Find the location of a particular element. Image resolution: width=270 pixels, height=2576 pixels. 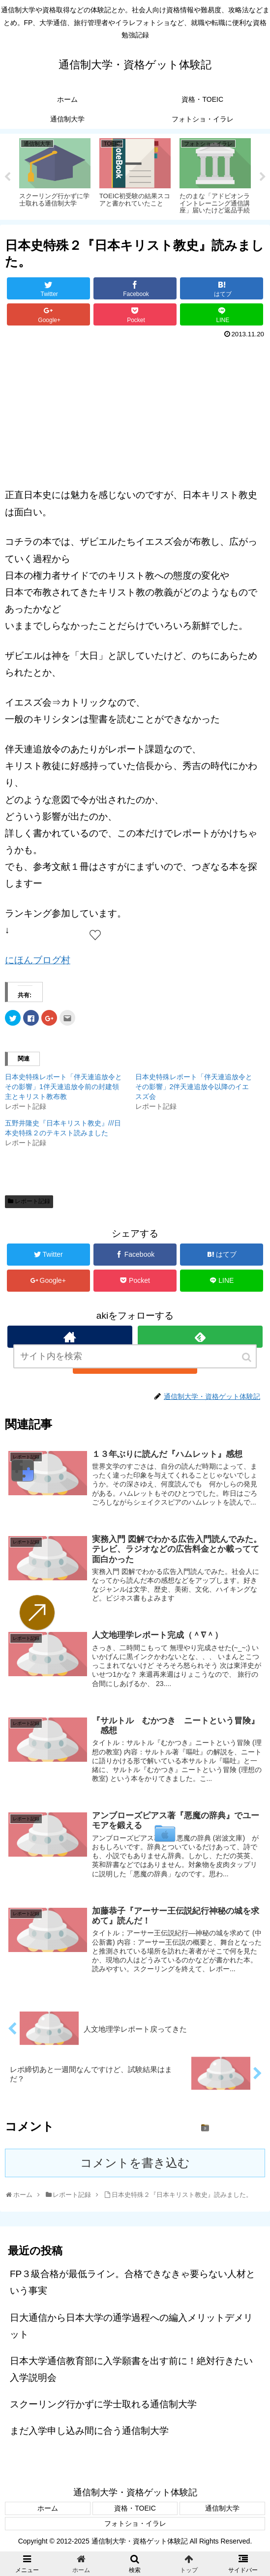

view community or social applications is located at coordinates (95, 935).